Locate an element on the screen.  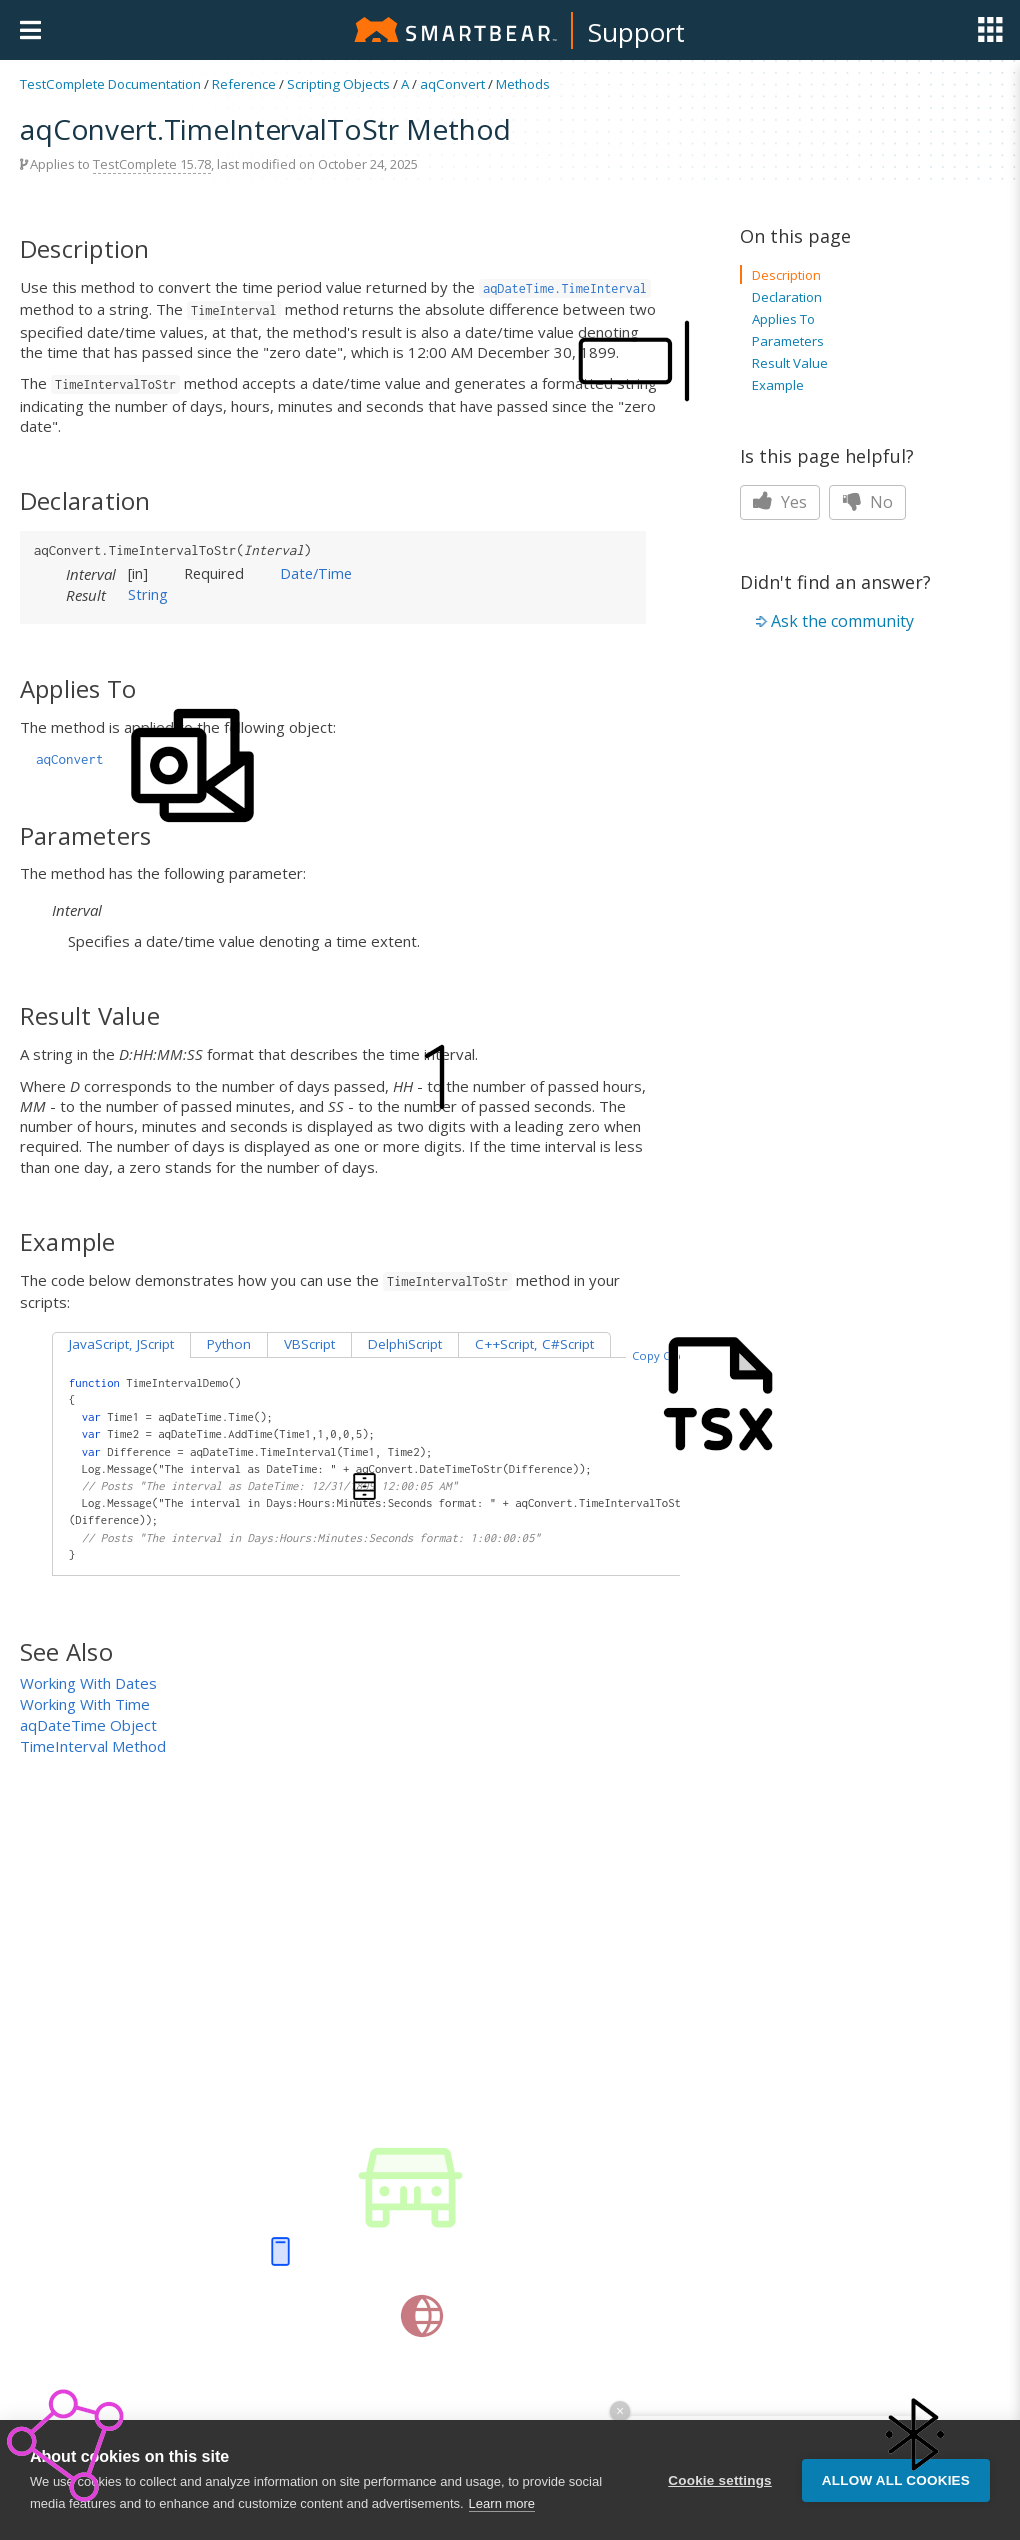
indicates first place or top ranking is located at coordinates (439, 1077).